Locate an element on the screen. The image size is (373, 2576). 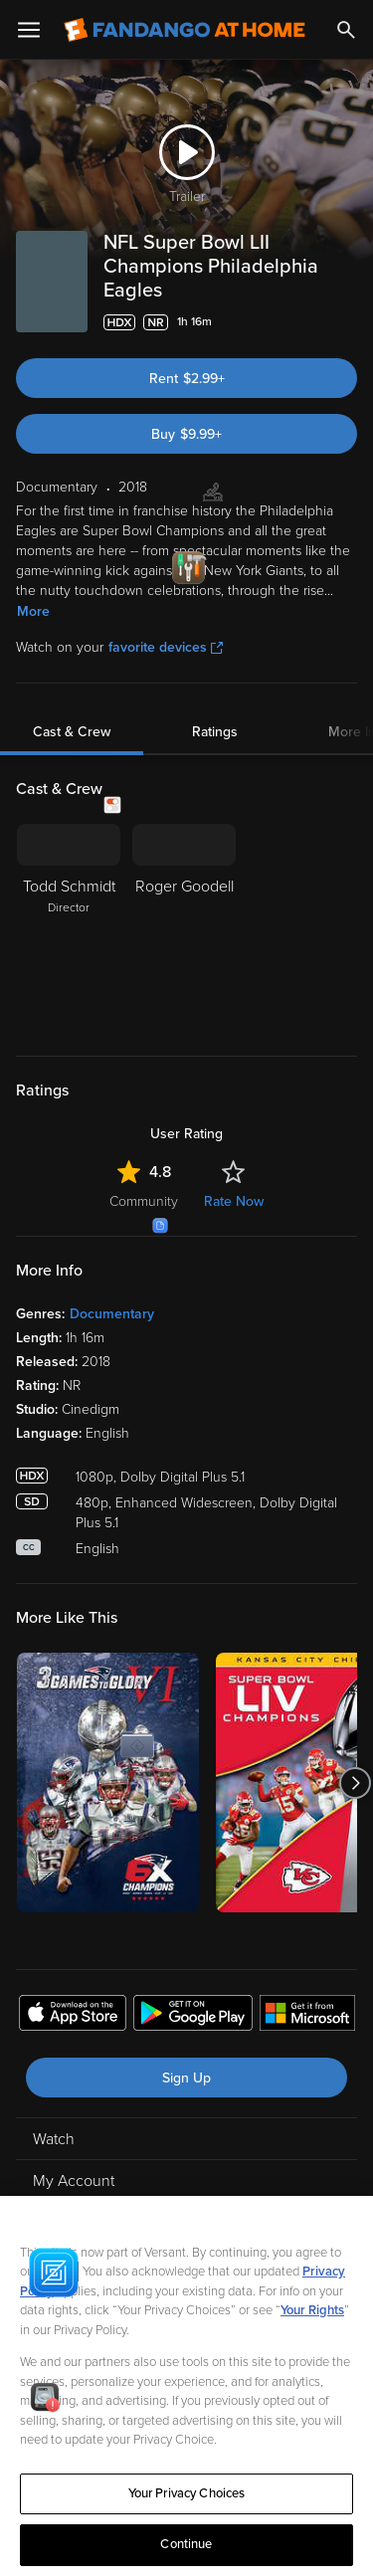
indicates modem or dial-up connection status is located at coordinates (213, 492).